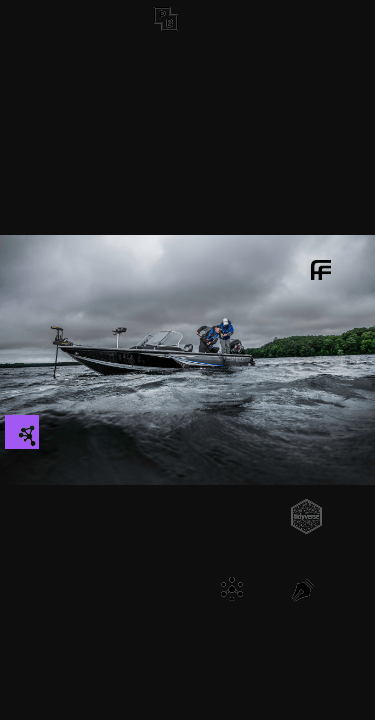 The width and height of the screenshot is (375, 720). I want to click on cytoscape.js library logo, so click(22, 432).